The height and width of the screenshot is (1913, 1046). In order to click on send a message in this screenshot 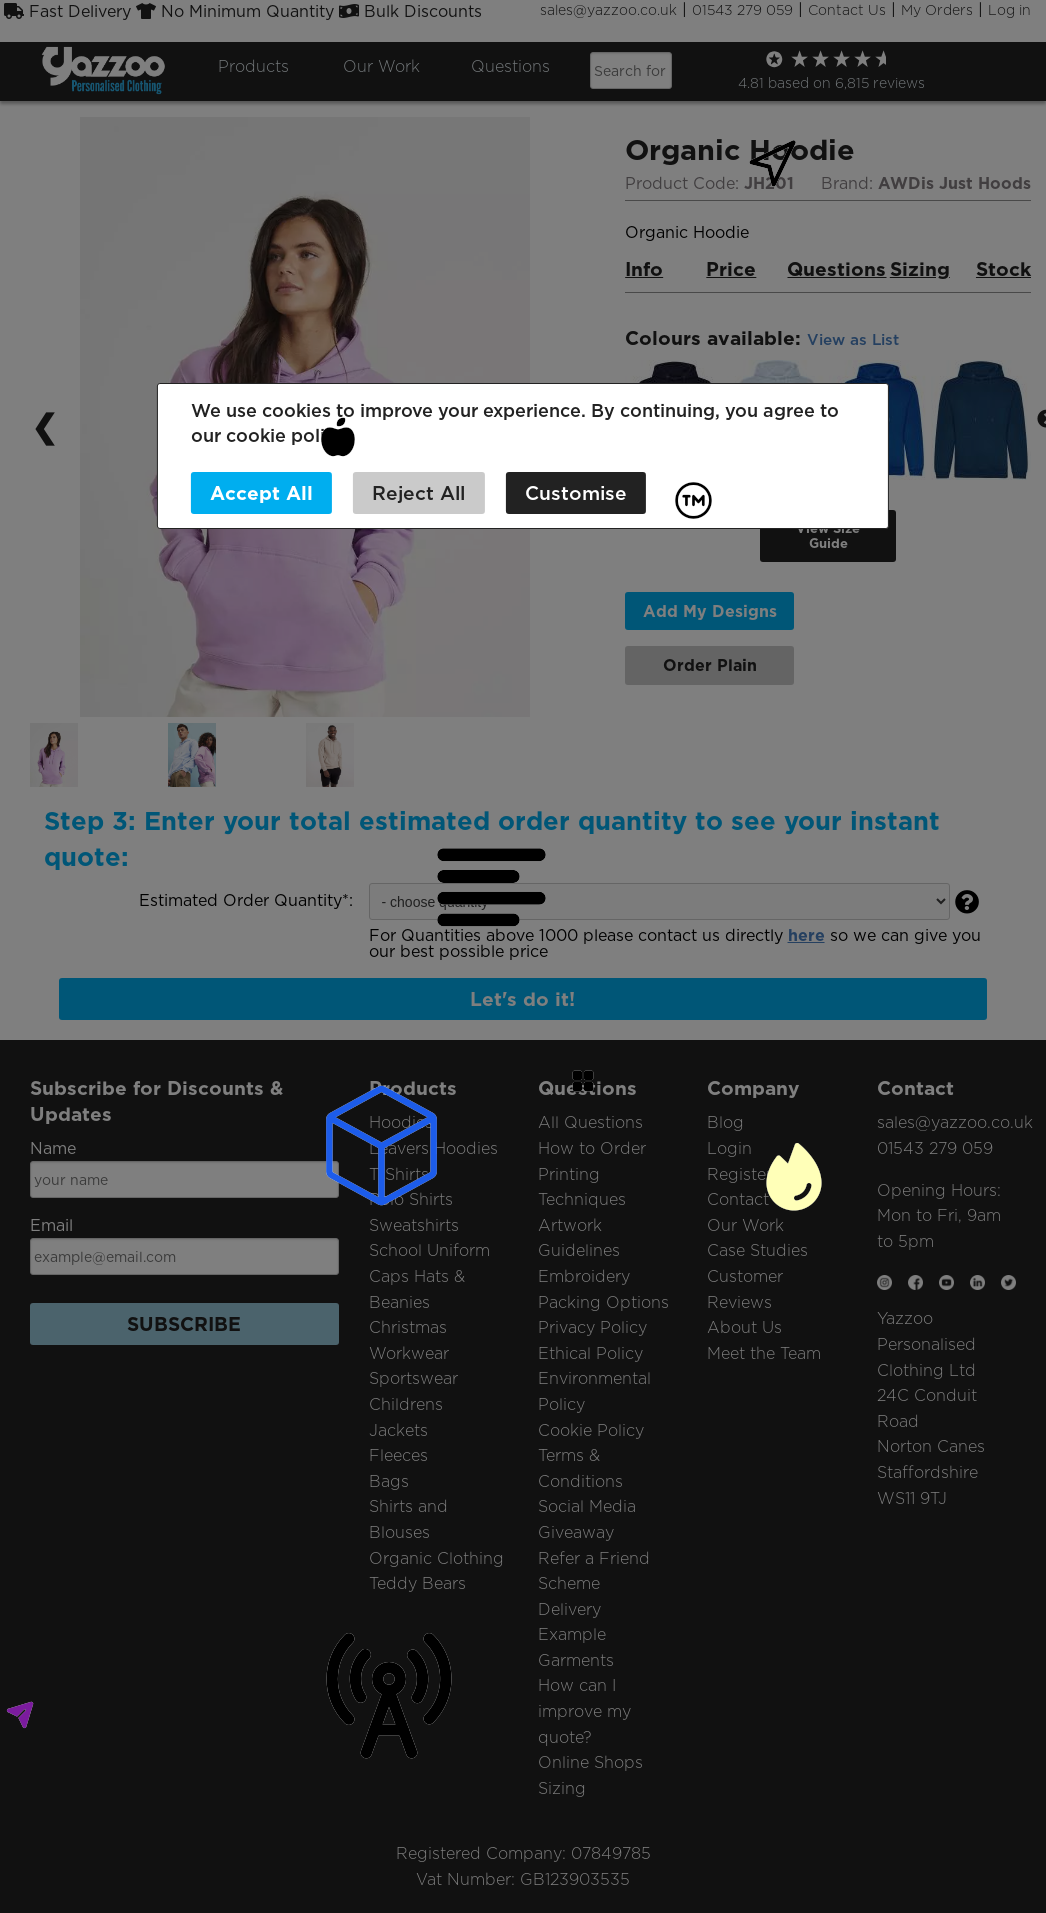, I will do `click(21, 1714)`.